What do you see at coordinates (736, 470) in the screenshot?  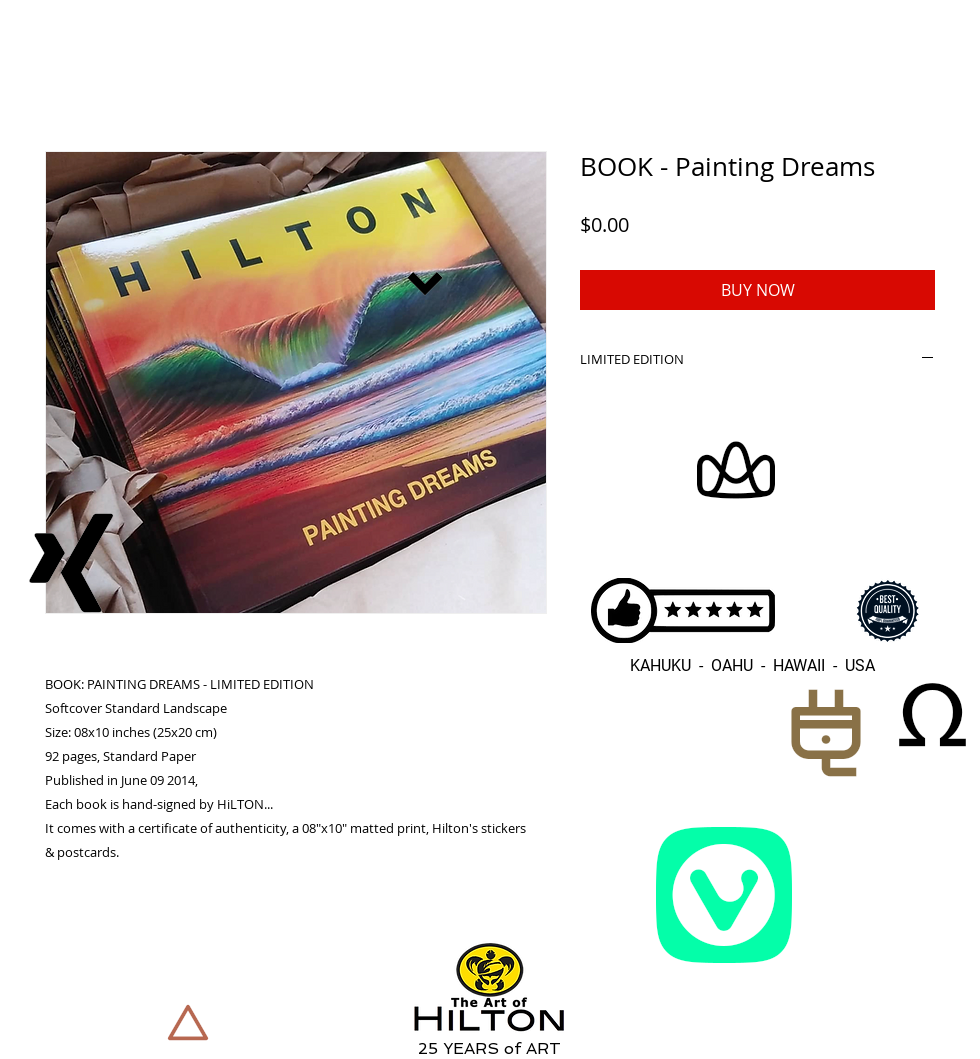 I see `AppSignal logo` at bounding box center [736, 470].